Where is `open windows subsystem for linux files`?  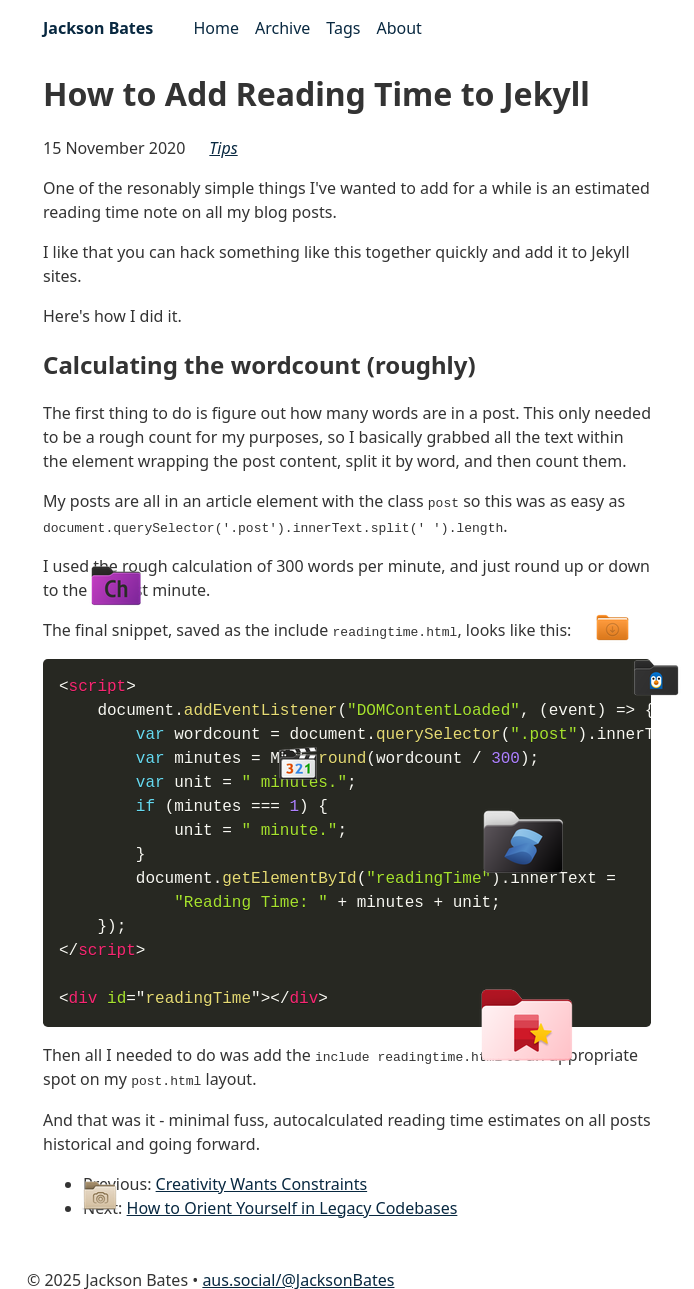
open windows subsystem for linux files is located at coordinates (656, 679).